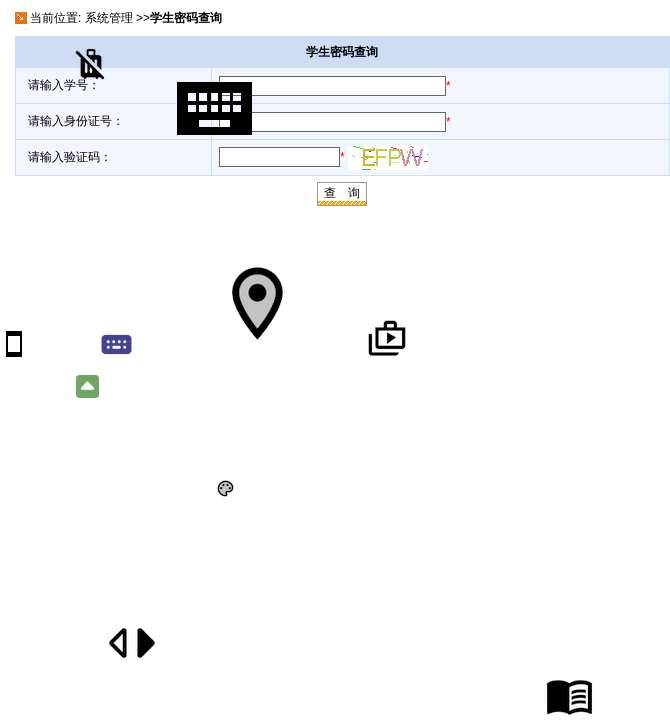 This screenshot has height=720, width=670. Describe the element at coordinates (116, 344) in the screenshot. I see `open the on-screen keyboard` at that location.